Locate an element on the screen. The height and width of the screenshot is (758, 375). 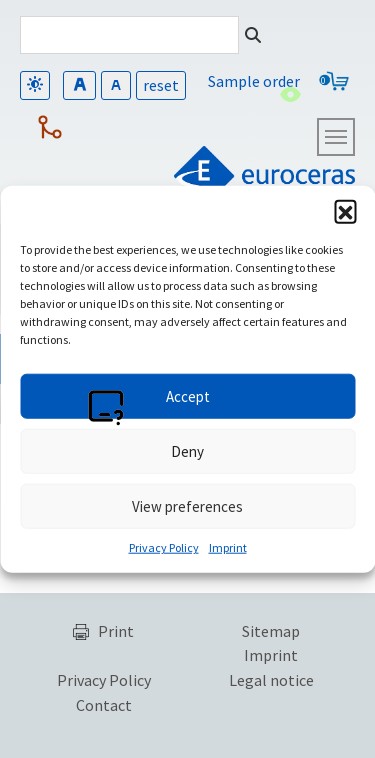
view or preview content is located at coordinates (290, 94).